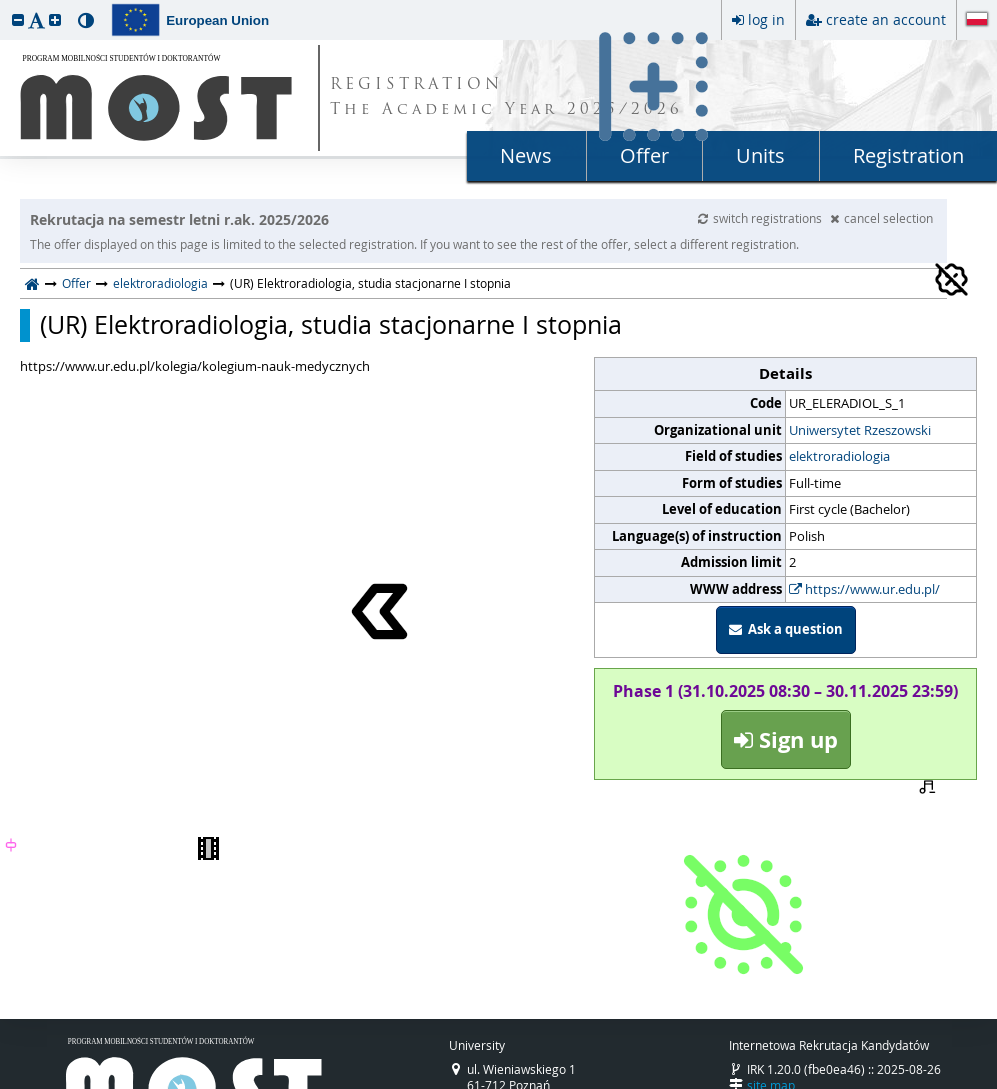 This screenshot has height=1089, width=997. I want to click on indicates no discount available, so click(951, 279).